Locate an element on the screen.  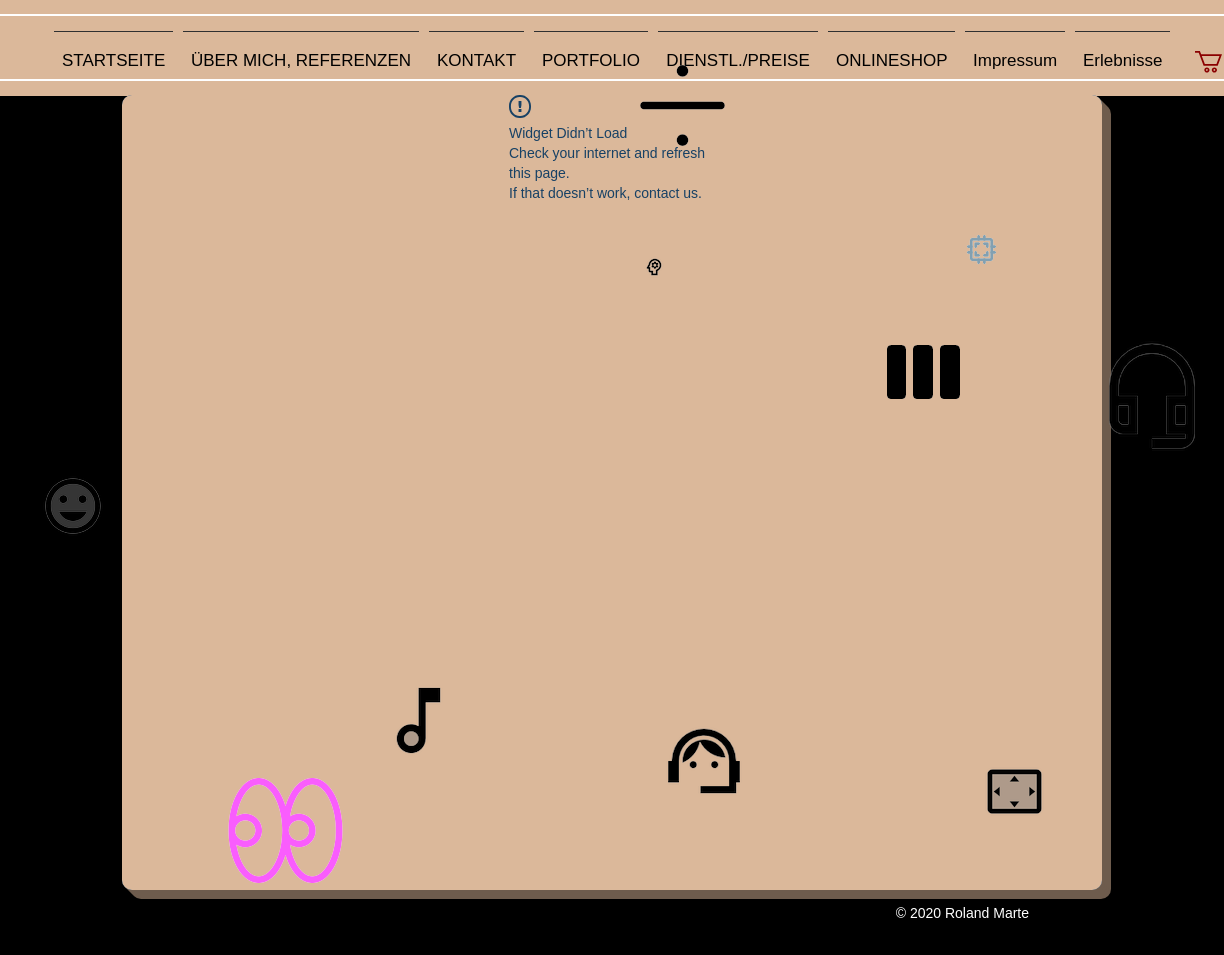
view CPU or processor information is located at coordinates (981, 249).